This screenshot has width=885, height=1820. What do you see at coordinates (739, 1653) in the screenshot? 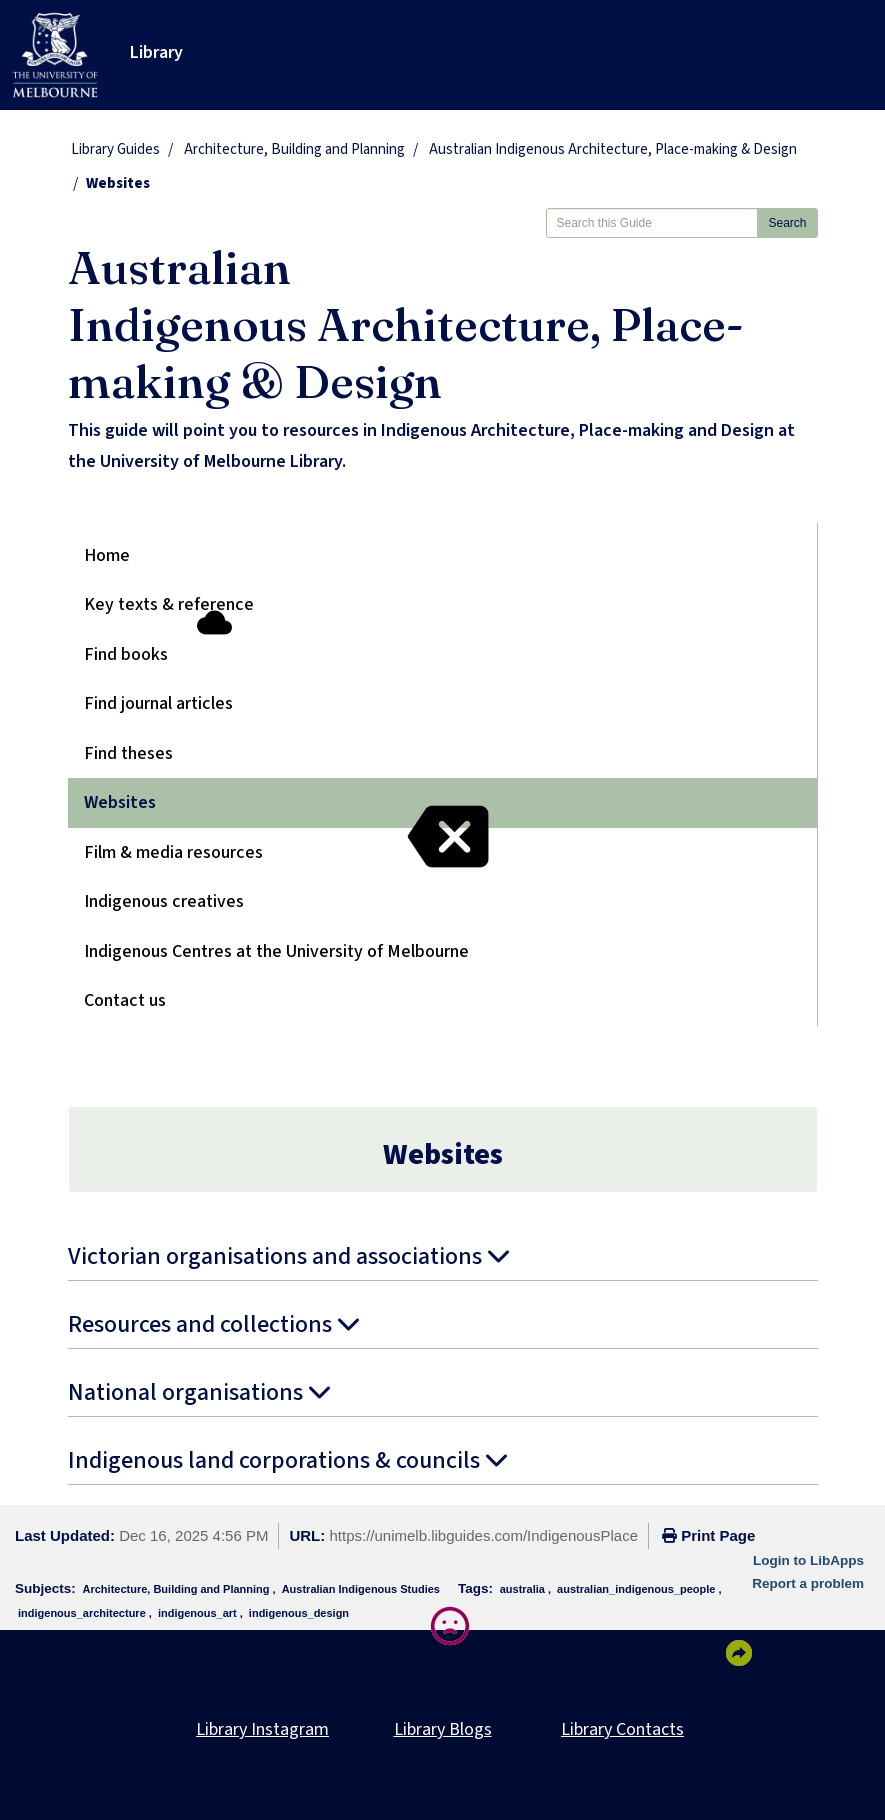
I see `share or forward content` at bounding box center [739, 1653].